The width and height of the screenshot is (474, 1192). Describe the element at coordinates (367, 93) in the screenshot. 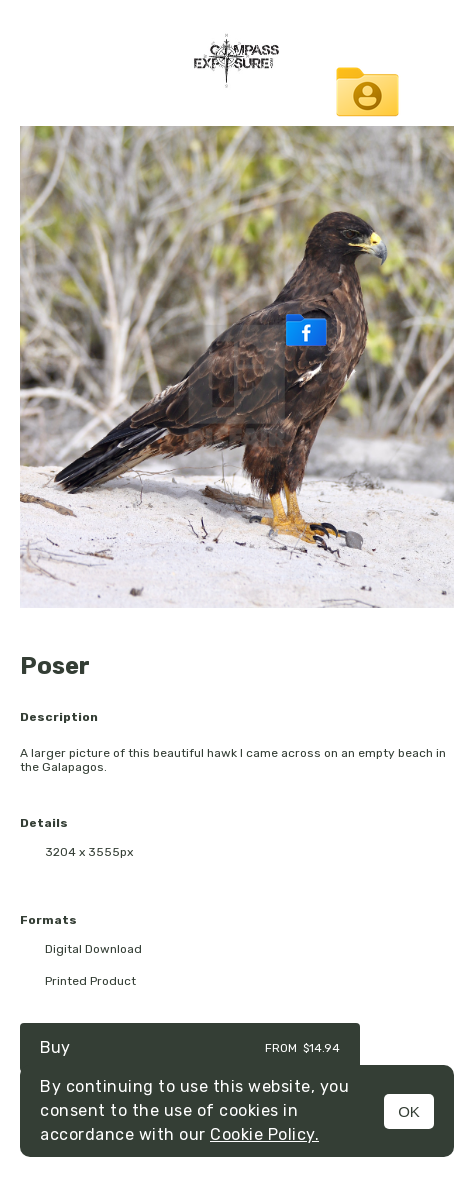

I see `open your contacts folder` at that location.